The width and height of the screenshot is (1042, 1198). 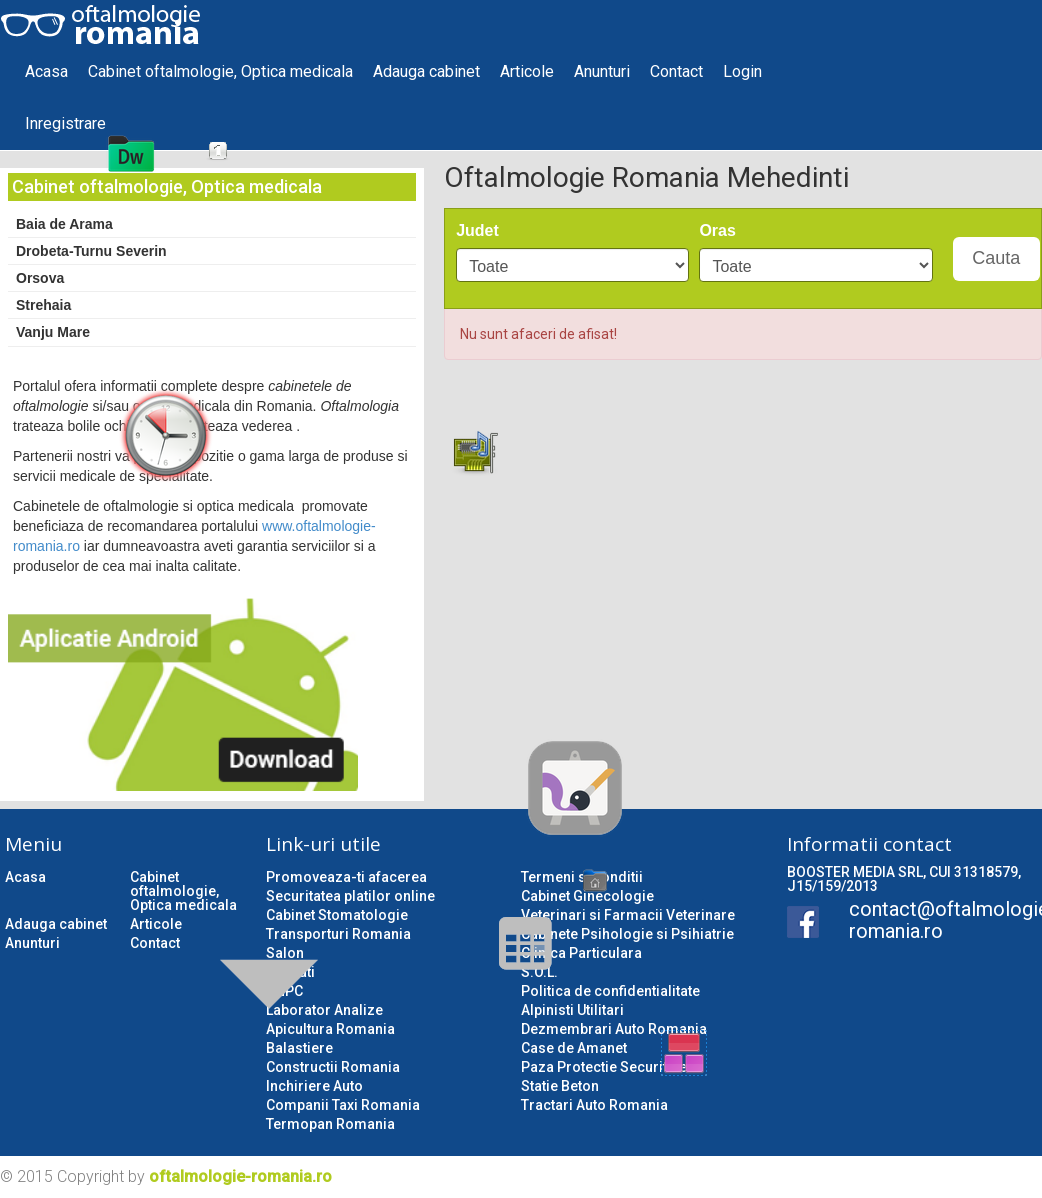 I want to click on folder containing Adobe Dreamweaver project files, so click(x=131, y=155).